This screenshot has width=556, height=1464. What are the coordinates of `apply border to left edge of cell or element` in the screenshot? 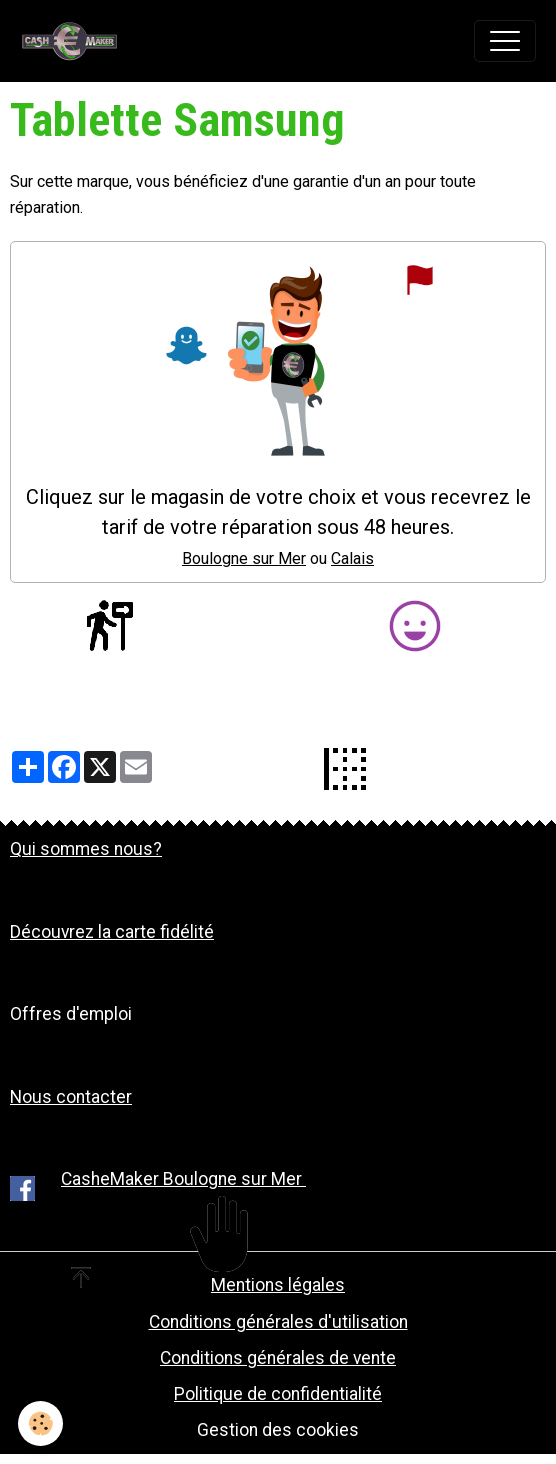 It's located at (345, 769).